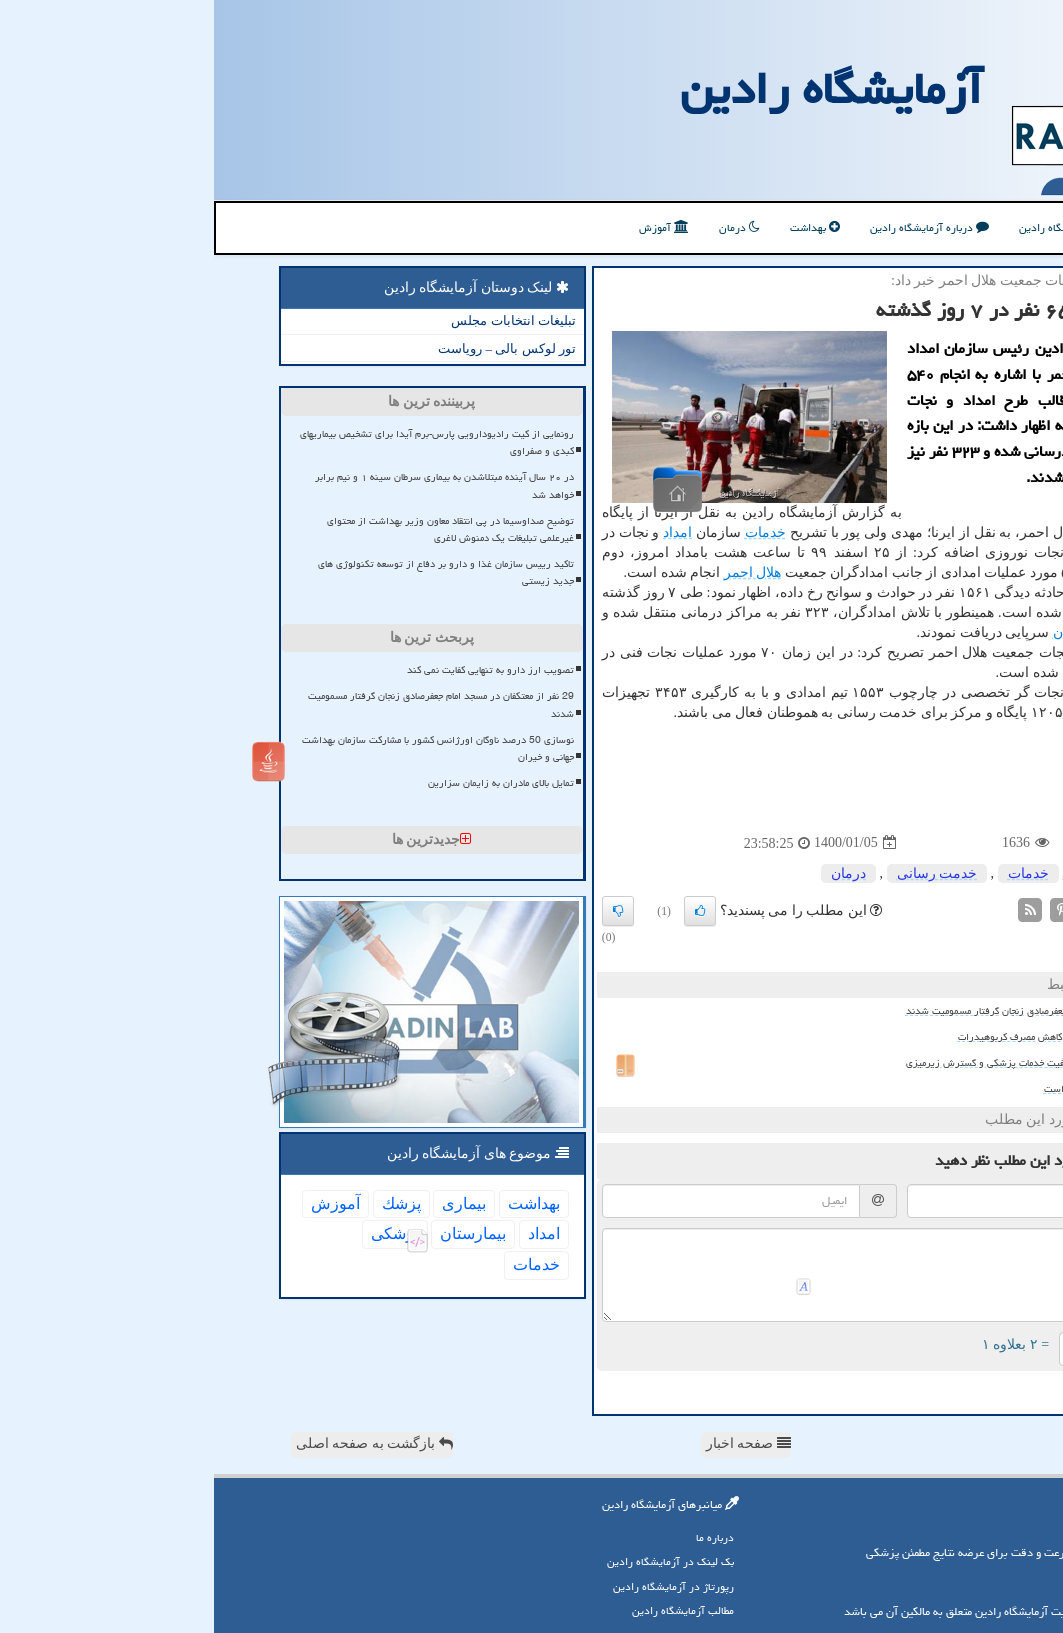  What do you see at coordinates (417, 1240) in the screenshot?
I see `an xml file type indicator` at bounding box center [417, 1240].